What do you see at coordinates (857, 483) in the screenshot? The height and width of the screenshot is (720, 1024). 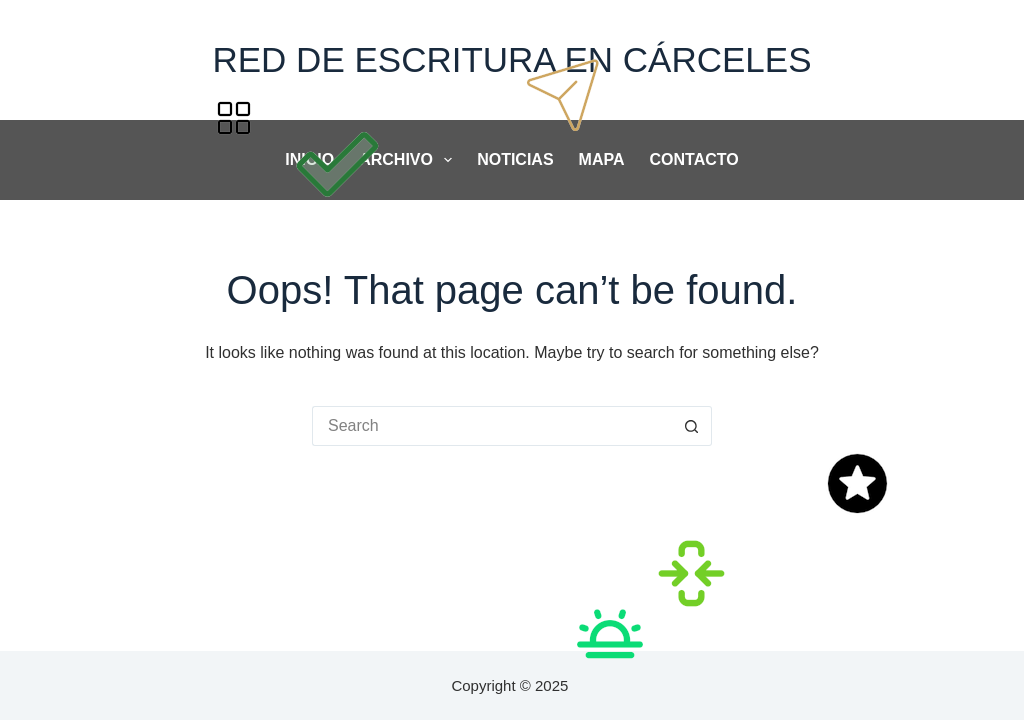 I see `mark item as favorite` at bounding box center [857, 483].